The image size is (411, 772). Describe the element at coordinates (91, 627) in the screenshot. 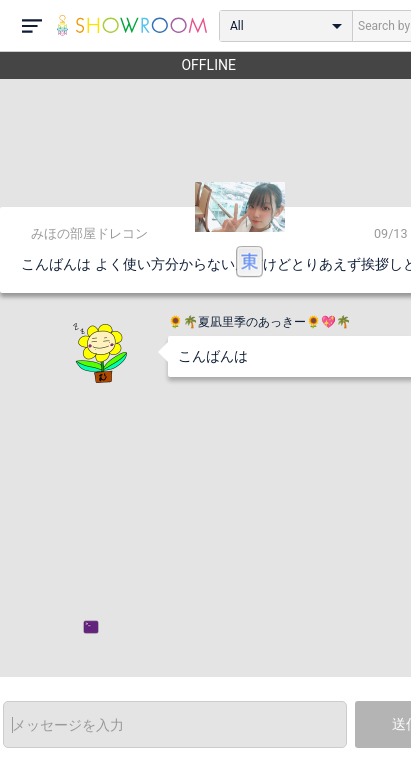

I see `open terminal with root/administrator privileges` at that location.